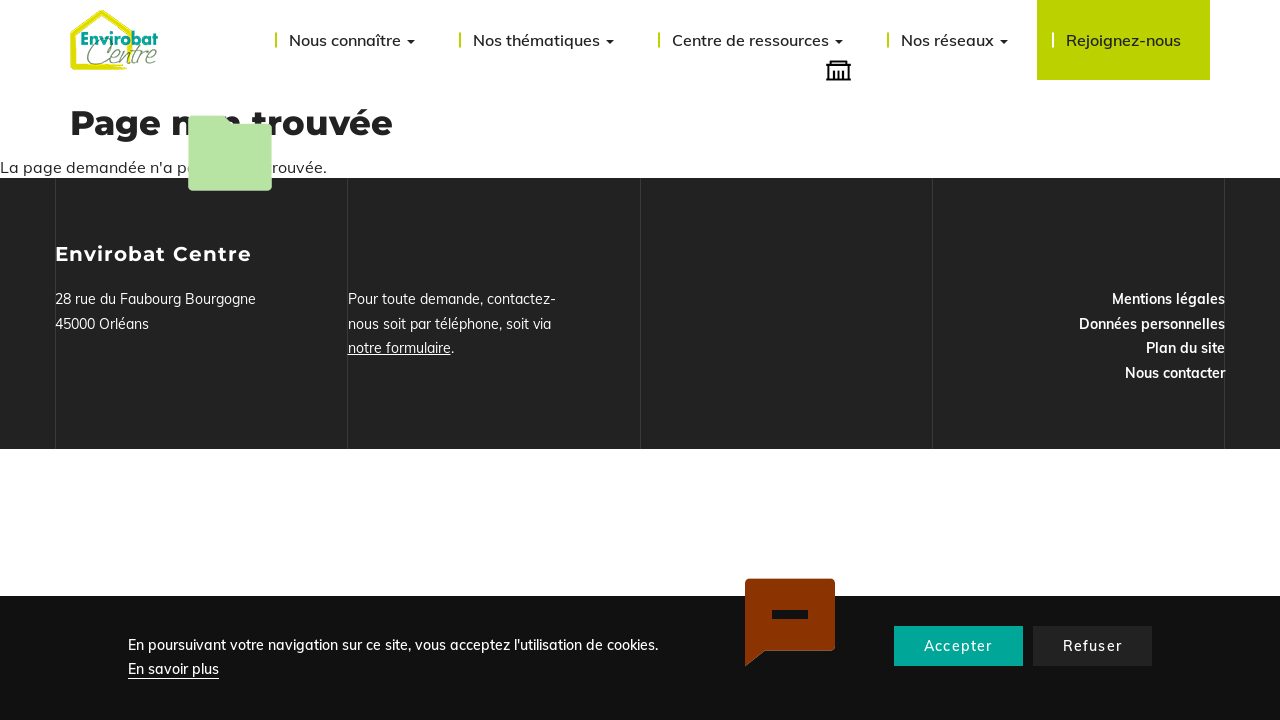 The image size is (1280, 720). Describe the element at coordinates (230, 153) in the screenshot. I see `open file folder` at that location.